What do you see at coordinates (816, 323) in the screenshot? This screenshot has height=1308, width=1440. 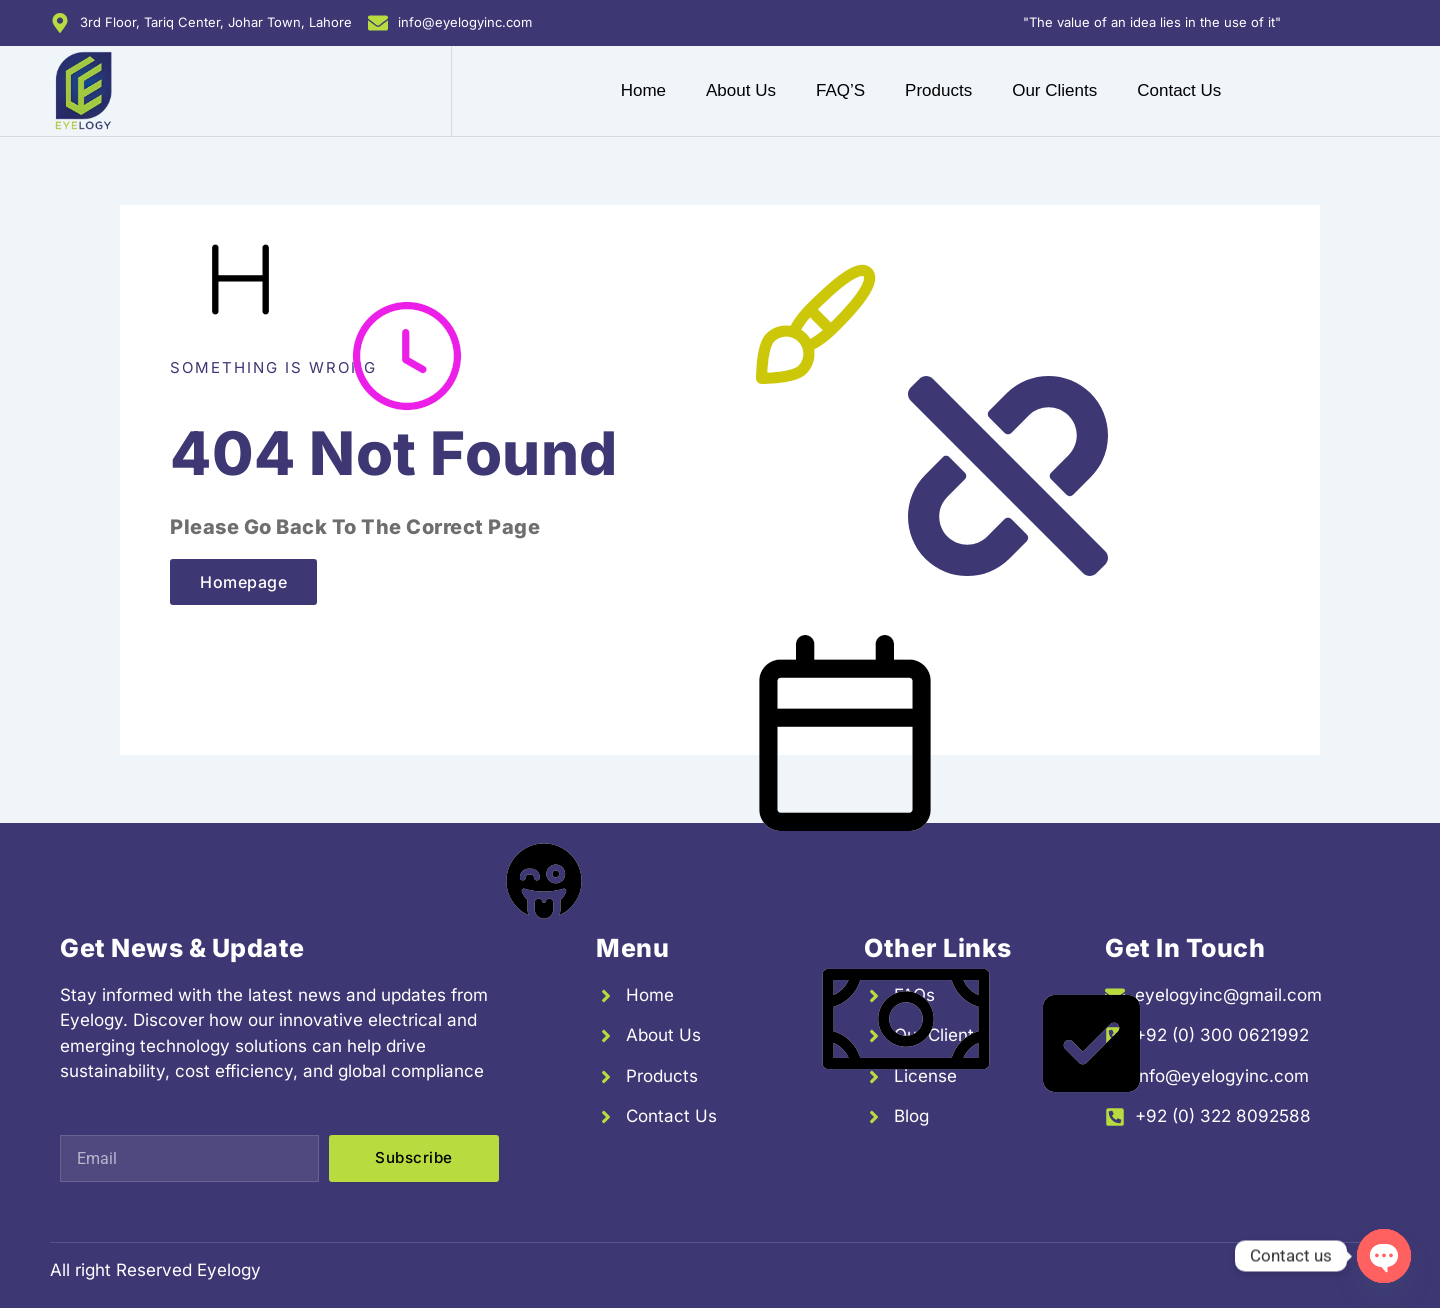 I see `customize appearance or theme settings` at bounding box center [816, 323].